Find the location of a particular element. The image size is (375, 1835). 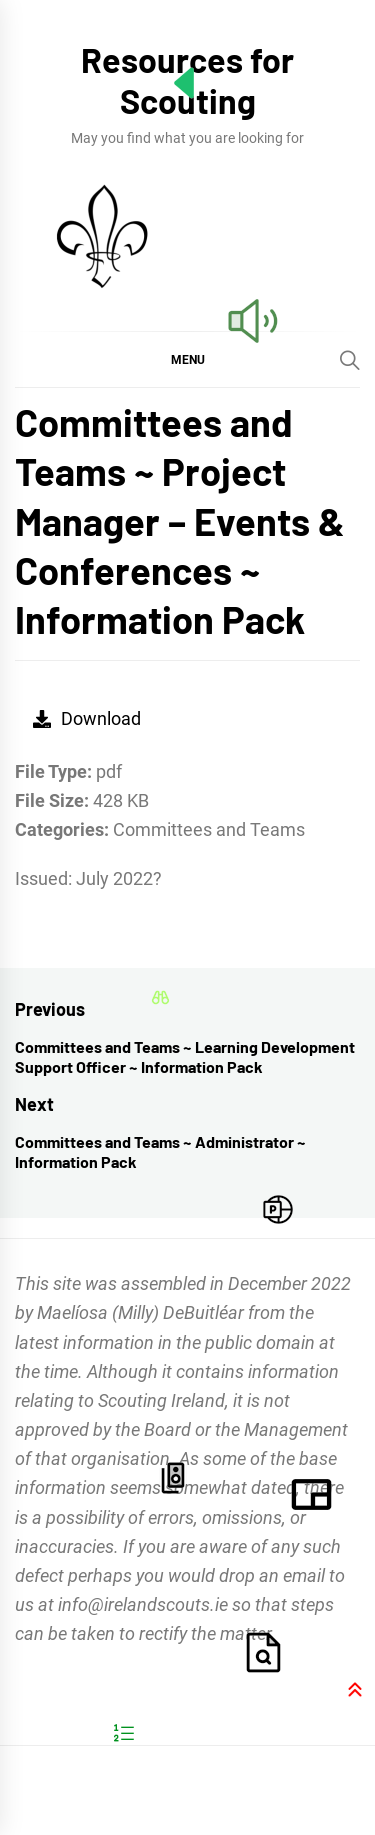

scroll to top of page is located at coordinates (355, 1690).